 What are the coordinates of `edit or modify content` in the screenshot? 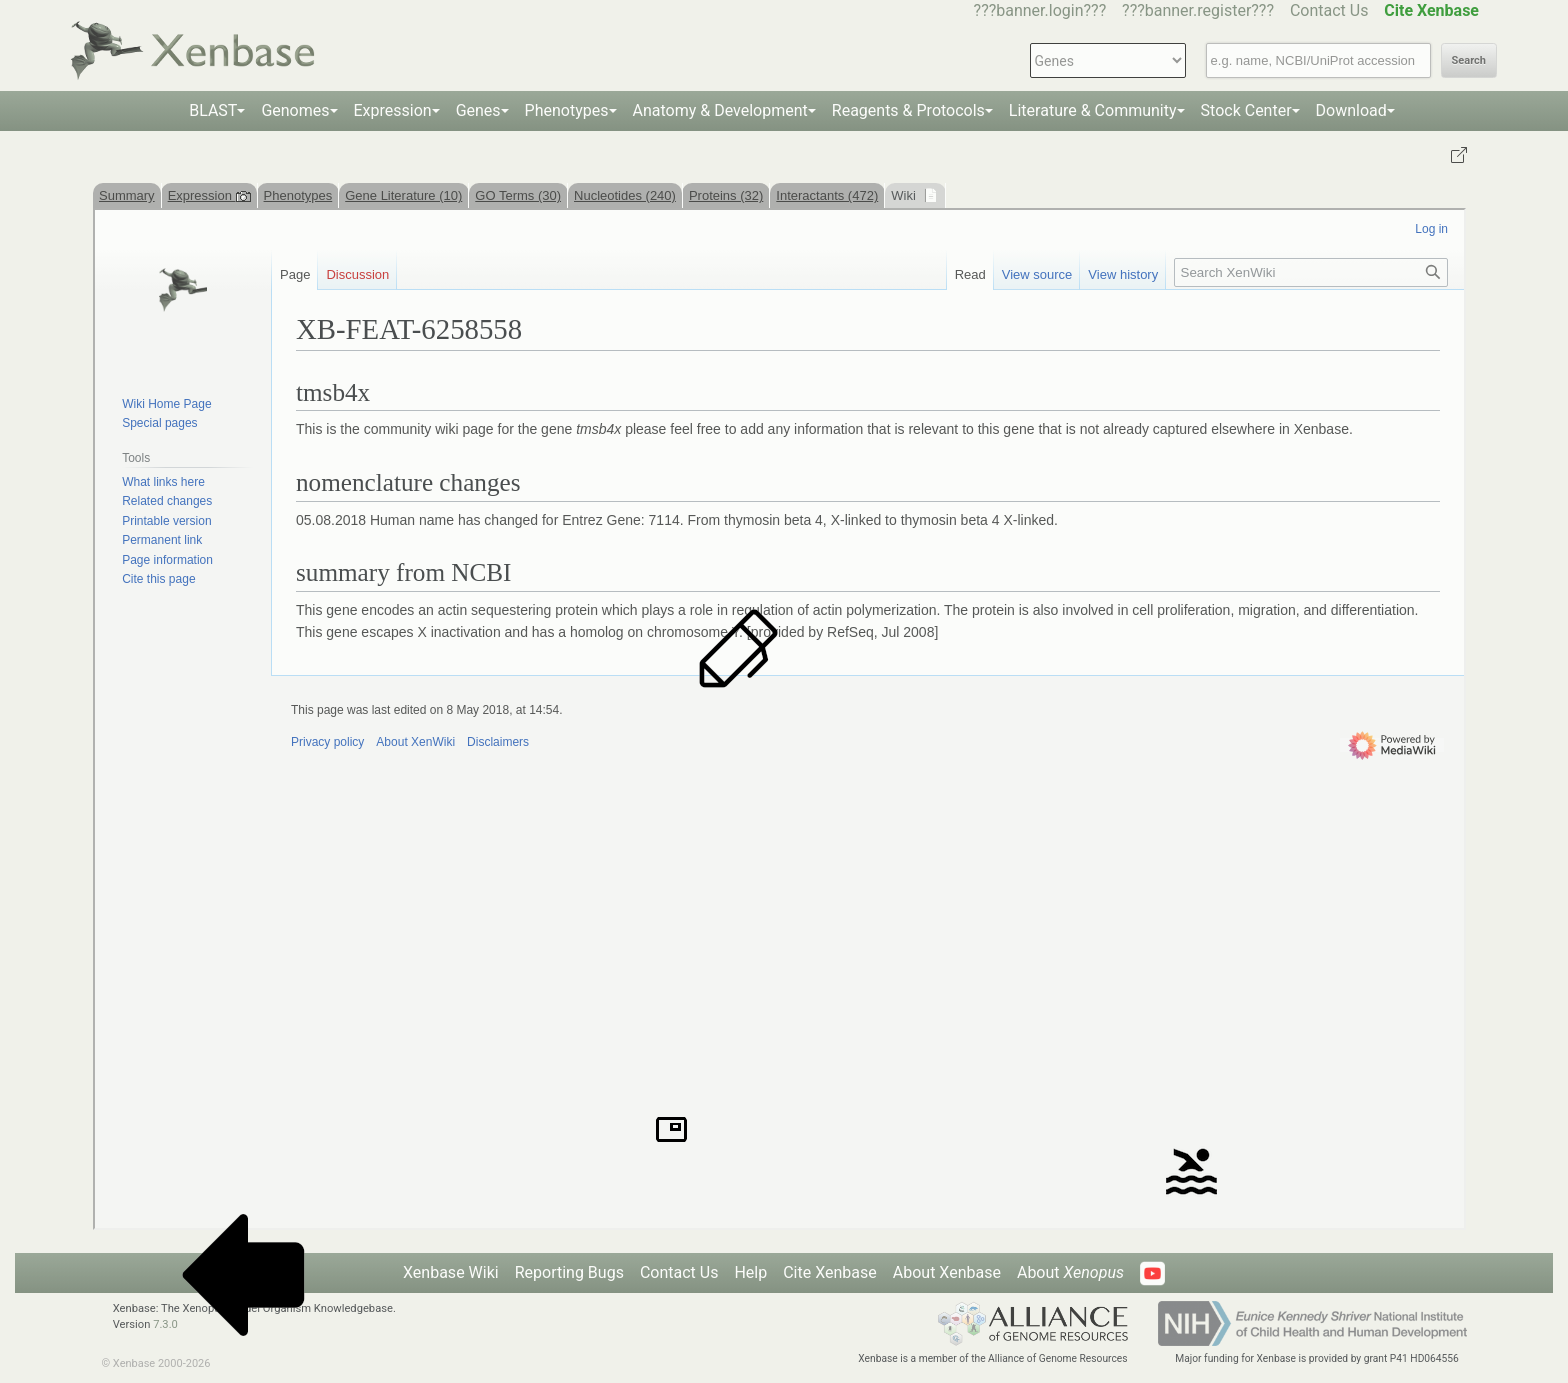 It's located at (737, 650).